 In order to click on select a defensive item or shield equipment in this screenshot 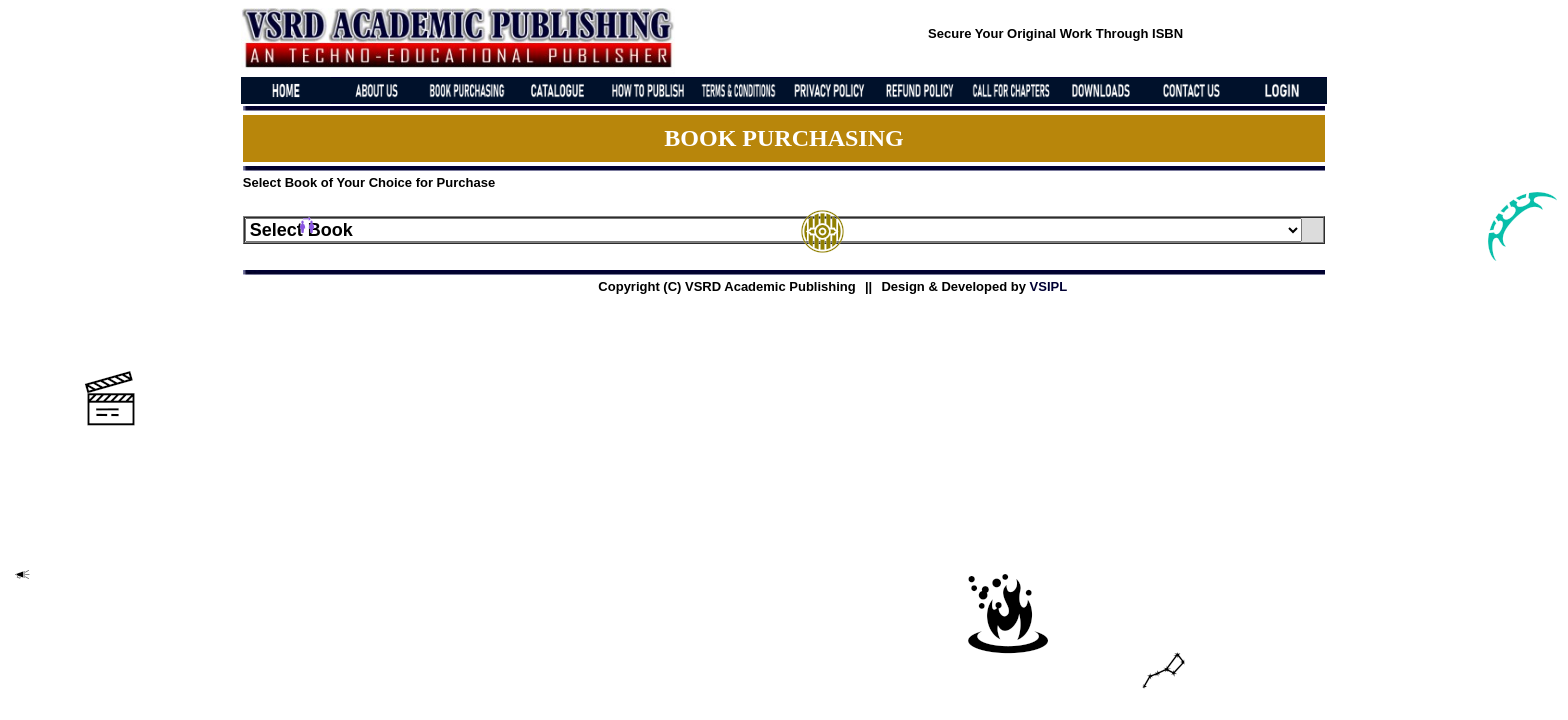, I will do `click(822, 231)`.